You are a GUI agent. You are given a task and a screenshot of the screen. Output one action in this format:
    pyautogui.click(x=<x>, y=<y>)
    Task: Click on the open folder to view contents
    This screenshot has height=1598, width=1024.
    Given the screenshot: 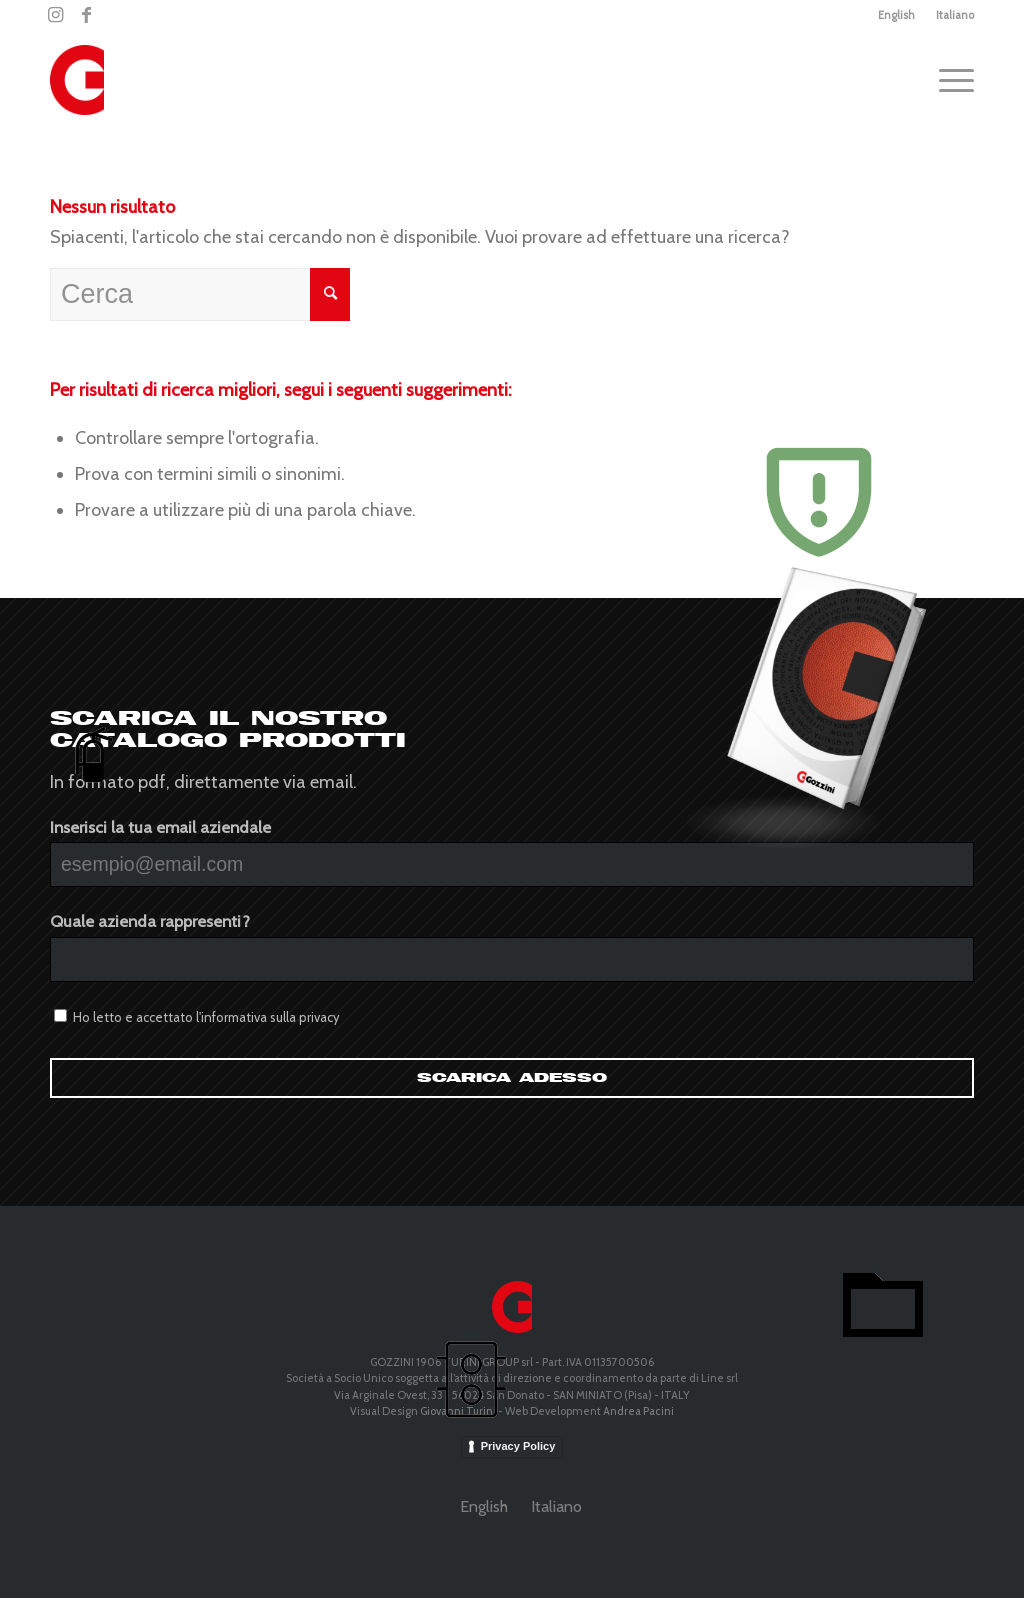 What is the action you would take?
    pyautogui.click(x=883, y=1305)
    